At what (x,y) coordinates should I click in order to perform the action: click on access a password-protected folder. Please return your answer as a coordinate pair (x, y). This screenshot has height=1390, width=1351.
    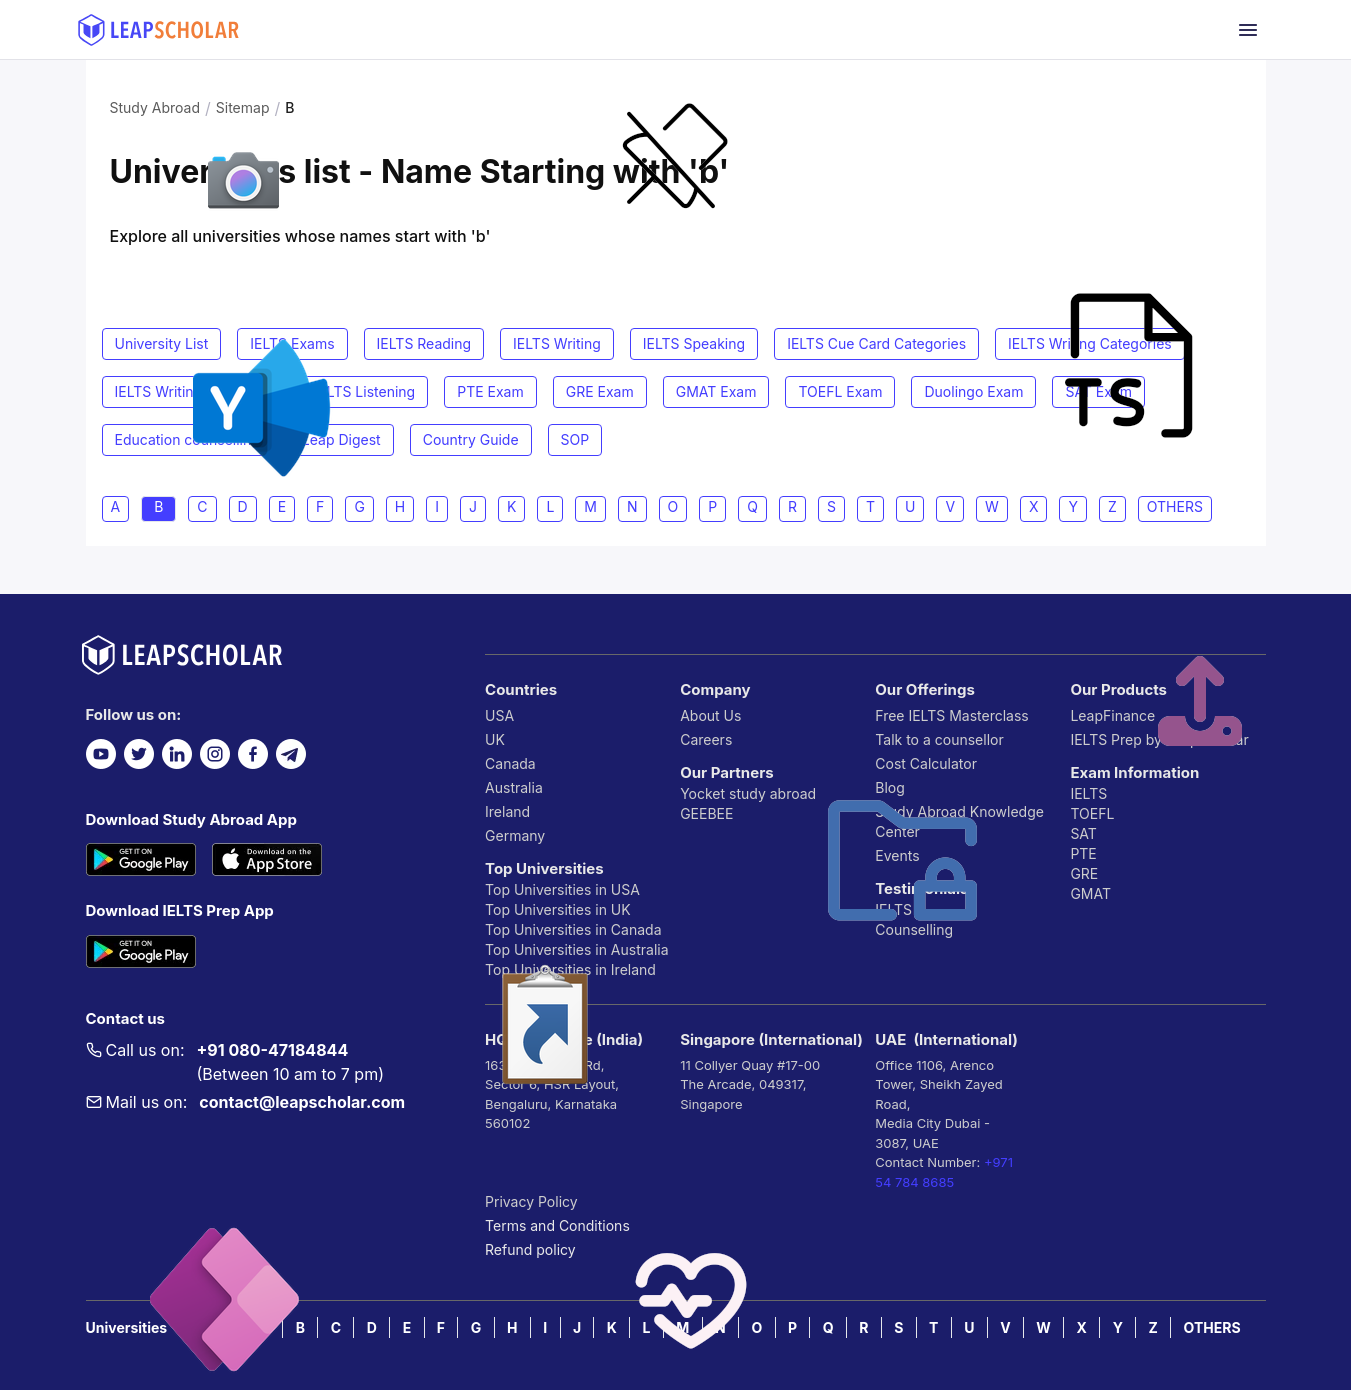
    Looking at the image, I should click on (902, 857).